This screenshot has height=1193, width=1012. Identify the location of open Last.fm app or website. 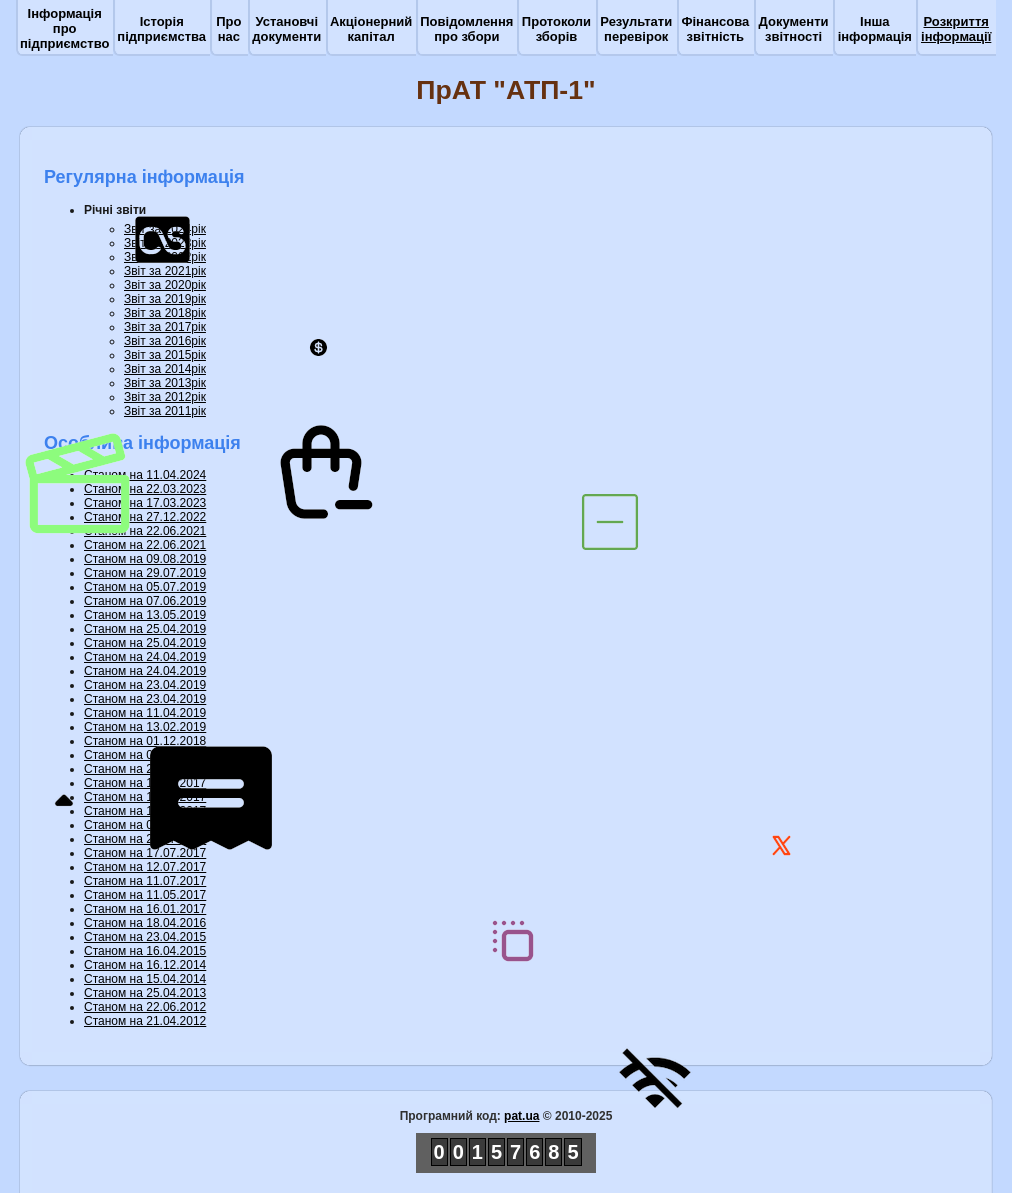
(162, 239).